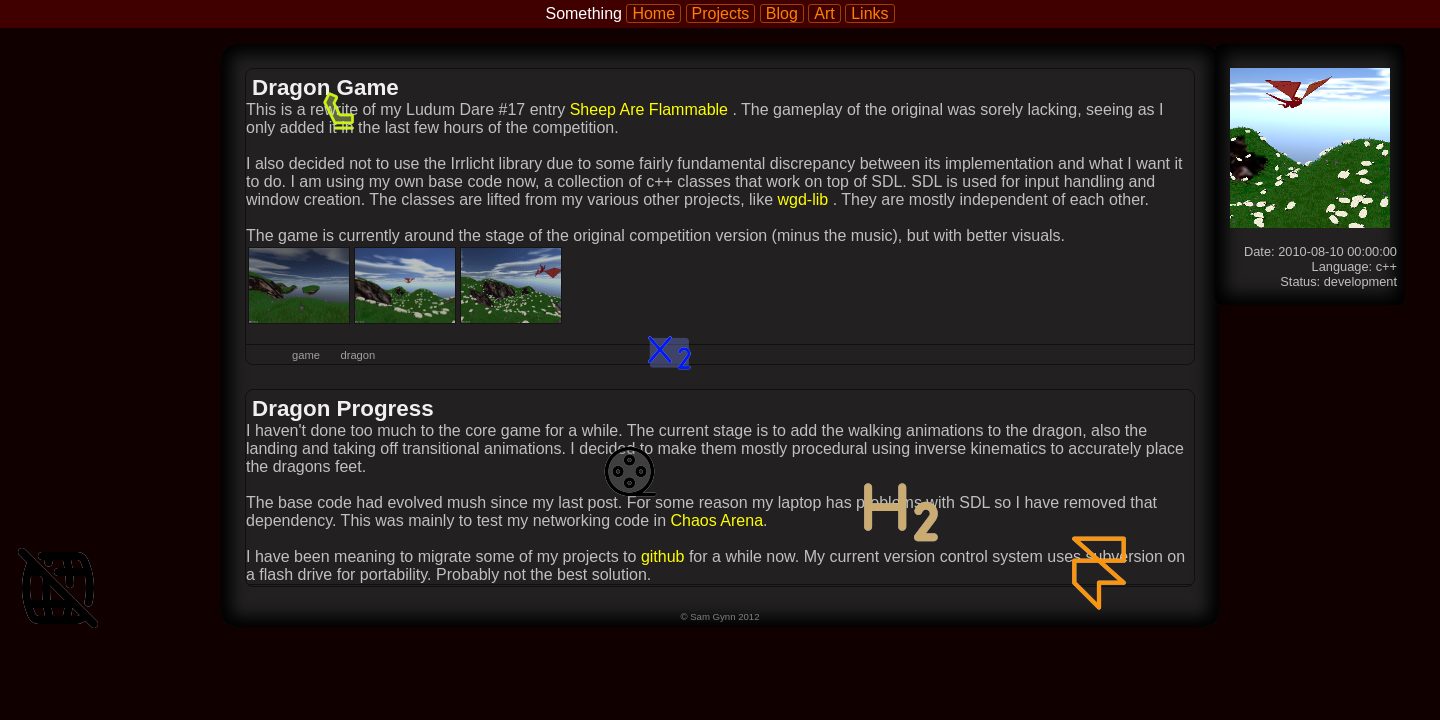 The height and width of the screenshot is (720, 1440). Describe the element at coordinates (1099, 569) in the screenshot. I see `open framer app` at that location.